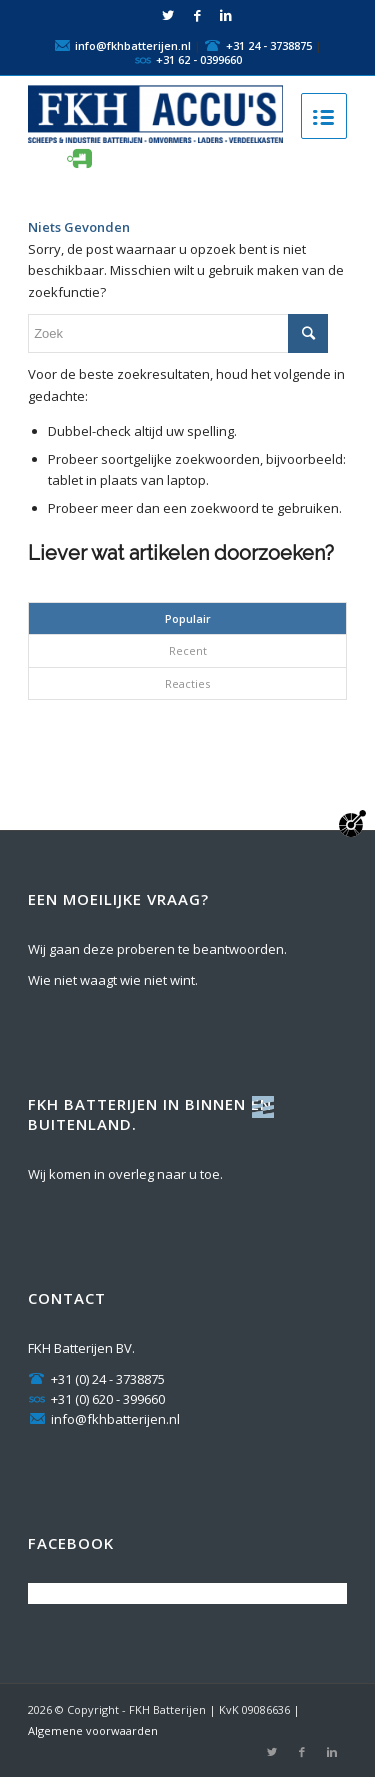 This screenshot has width=375, height=1777. I want to click on rootsbedrock brand logo, so click(263, 1107).